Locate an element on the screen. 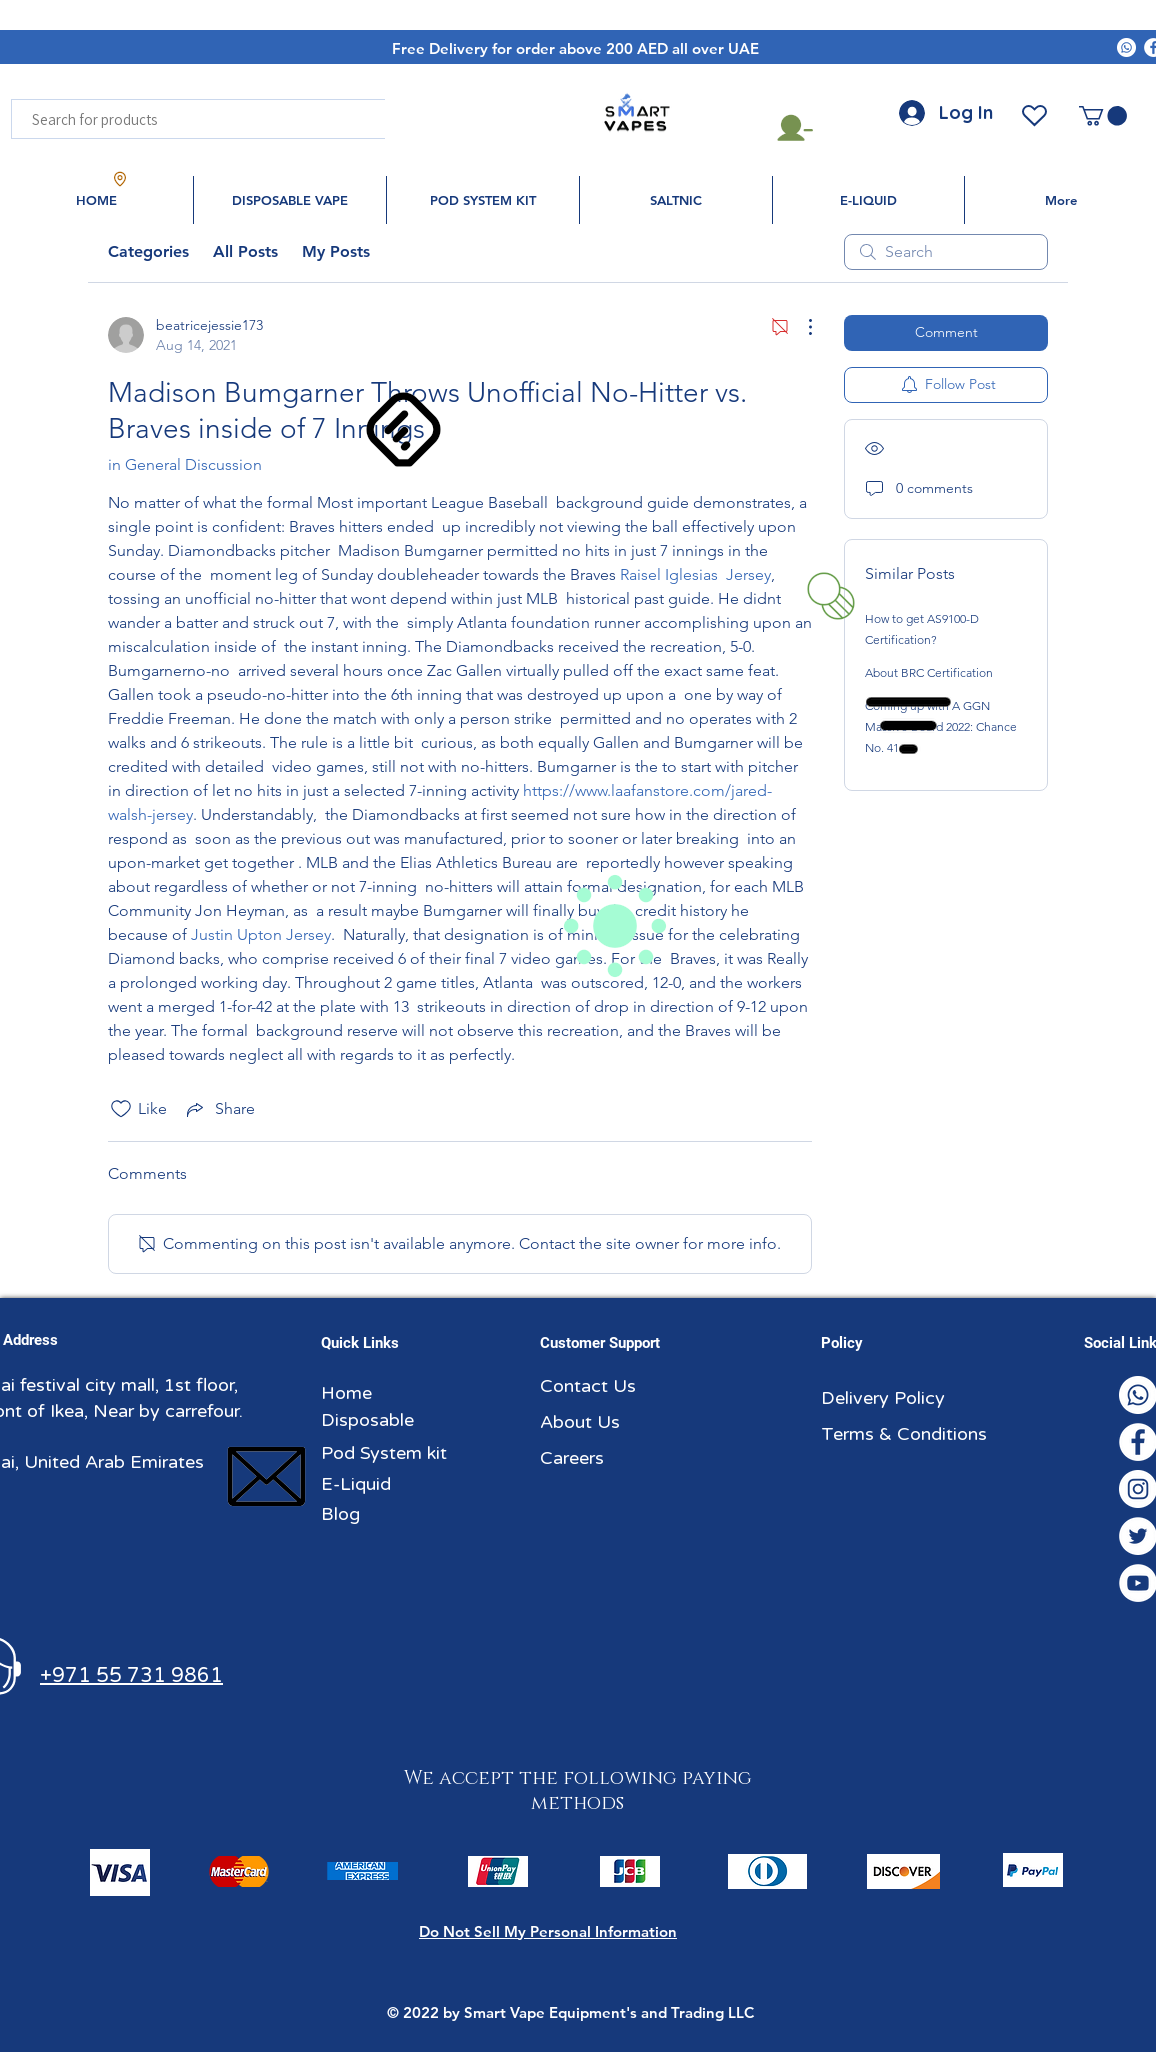 This screenshot has width=1156, height=2052. remove a user or contact is located at coordinates (794, 129).